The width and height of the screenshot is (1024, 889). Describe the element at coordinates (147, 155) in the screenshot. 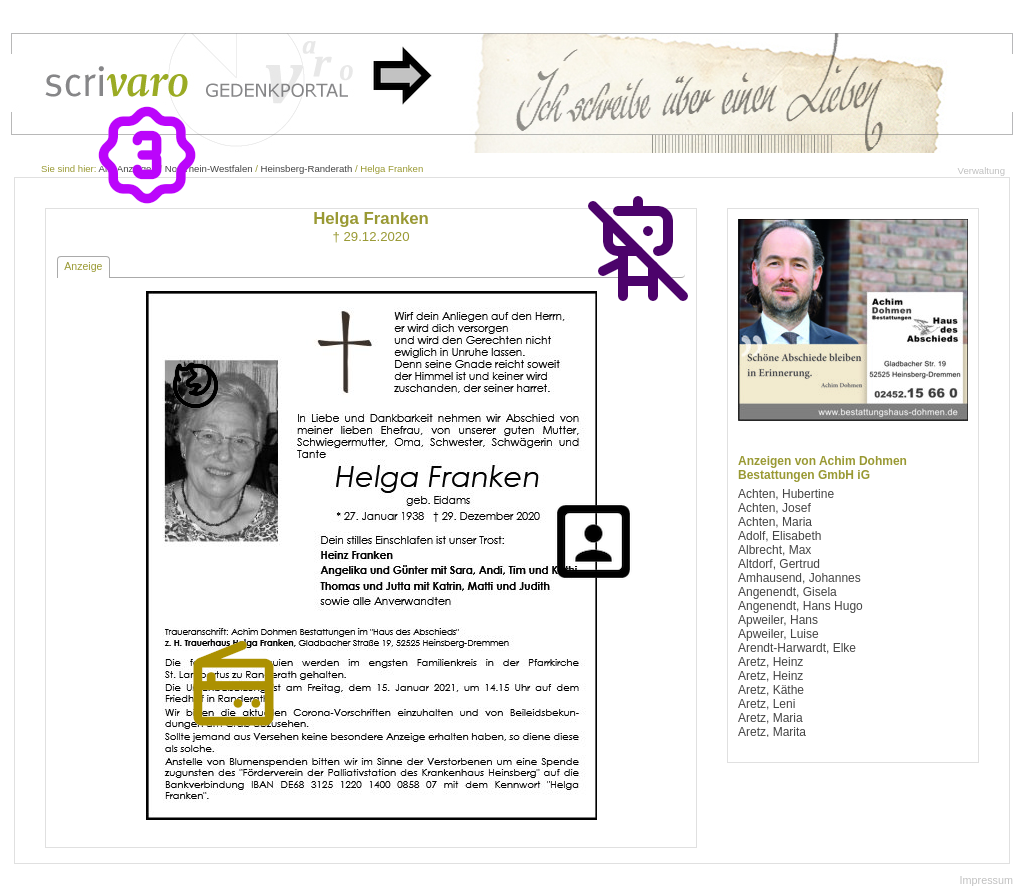

I see `indicates third place or bronze ranking` at that location.